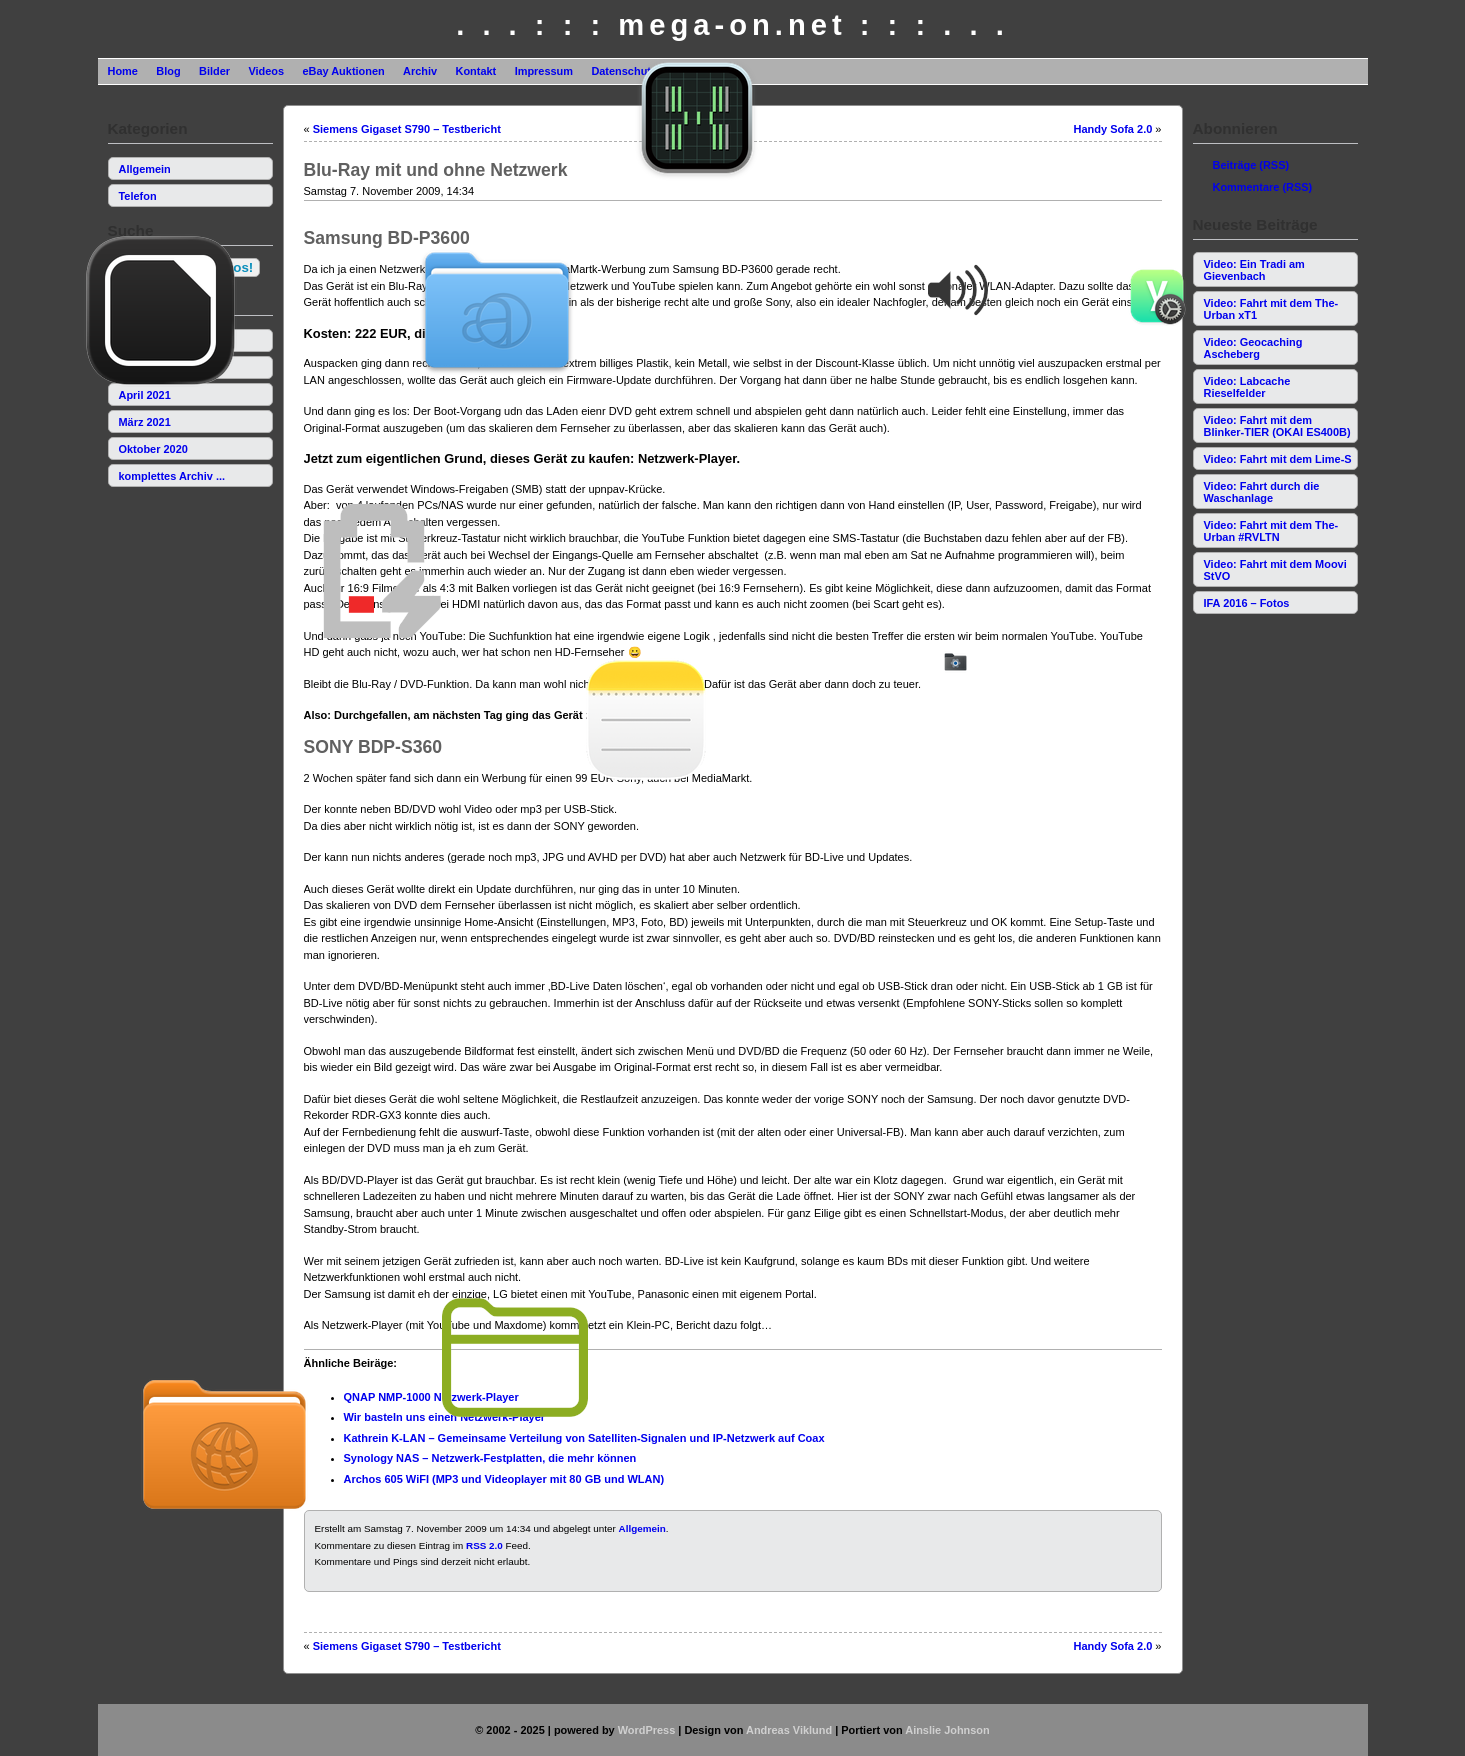 The width and height of the screenshot is (1465, 1756). What do you see at coordinates (958, 290) in the screenshot?
I see `adjust audio volume settings` at bounding box center [958, 290].